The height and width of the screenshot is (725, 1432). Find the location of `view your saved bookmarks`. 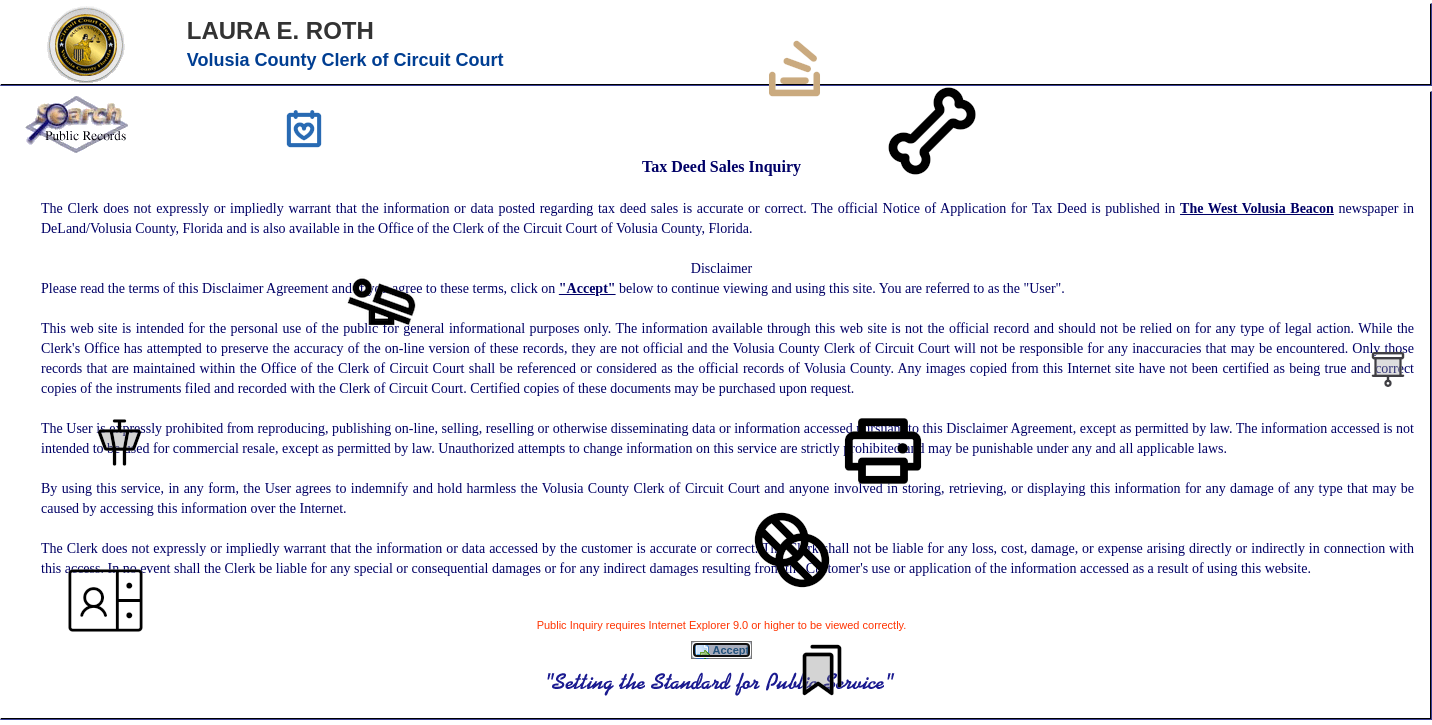

view your saved bookmarks is located at coordinates (822, 670).